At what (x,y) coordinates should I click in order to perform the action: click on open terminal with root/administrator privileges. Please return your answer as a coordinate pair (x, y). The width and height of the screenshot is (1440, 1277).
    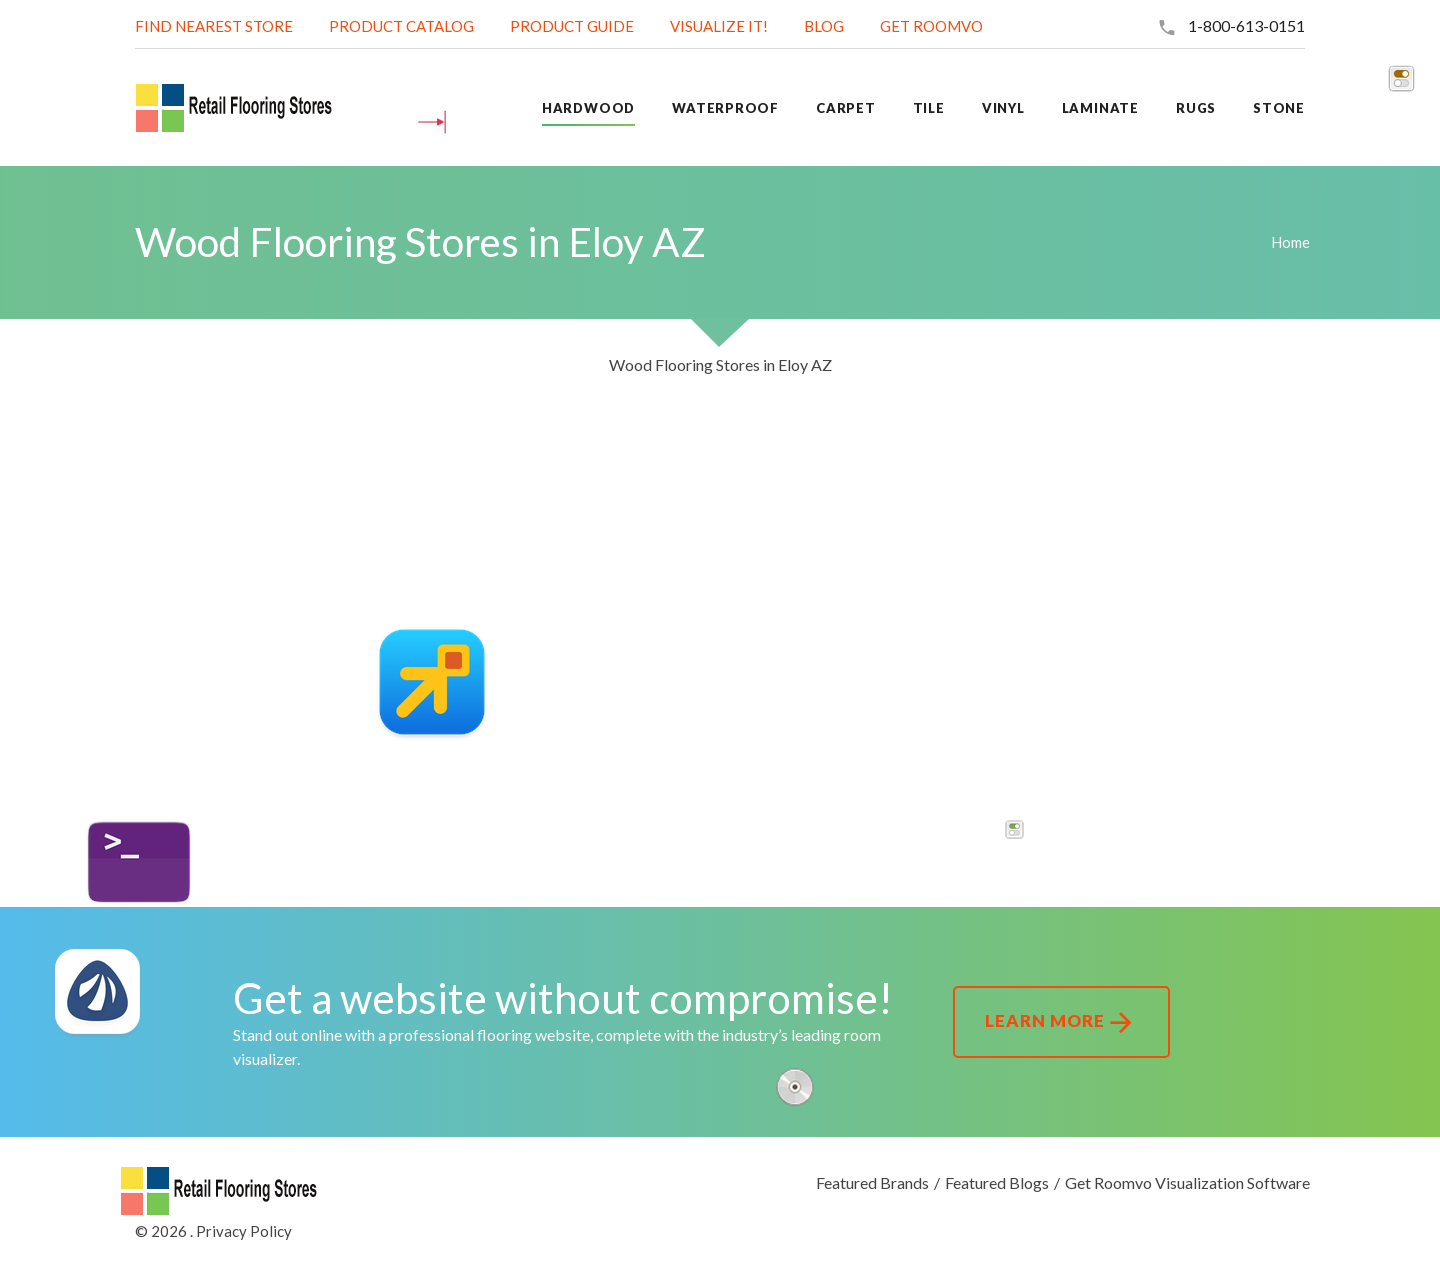
    Looking at the image, I should click on (139, 862).